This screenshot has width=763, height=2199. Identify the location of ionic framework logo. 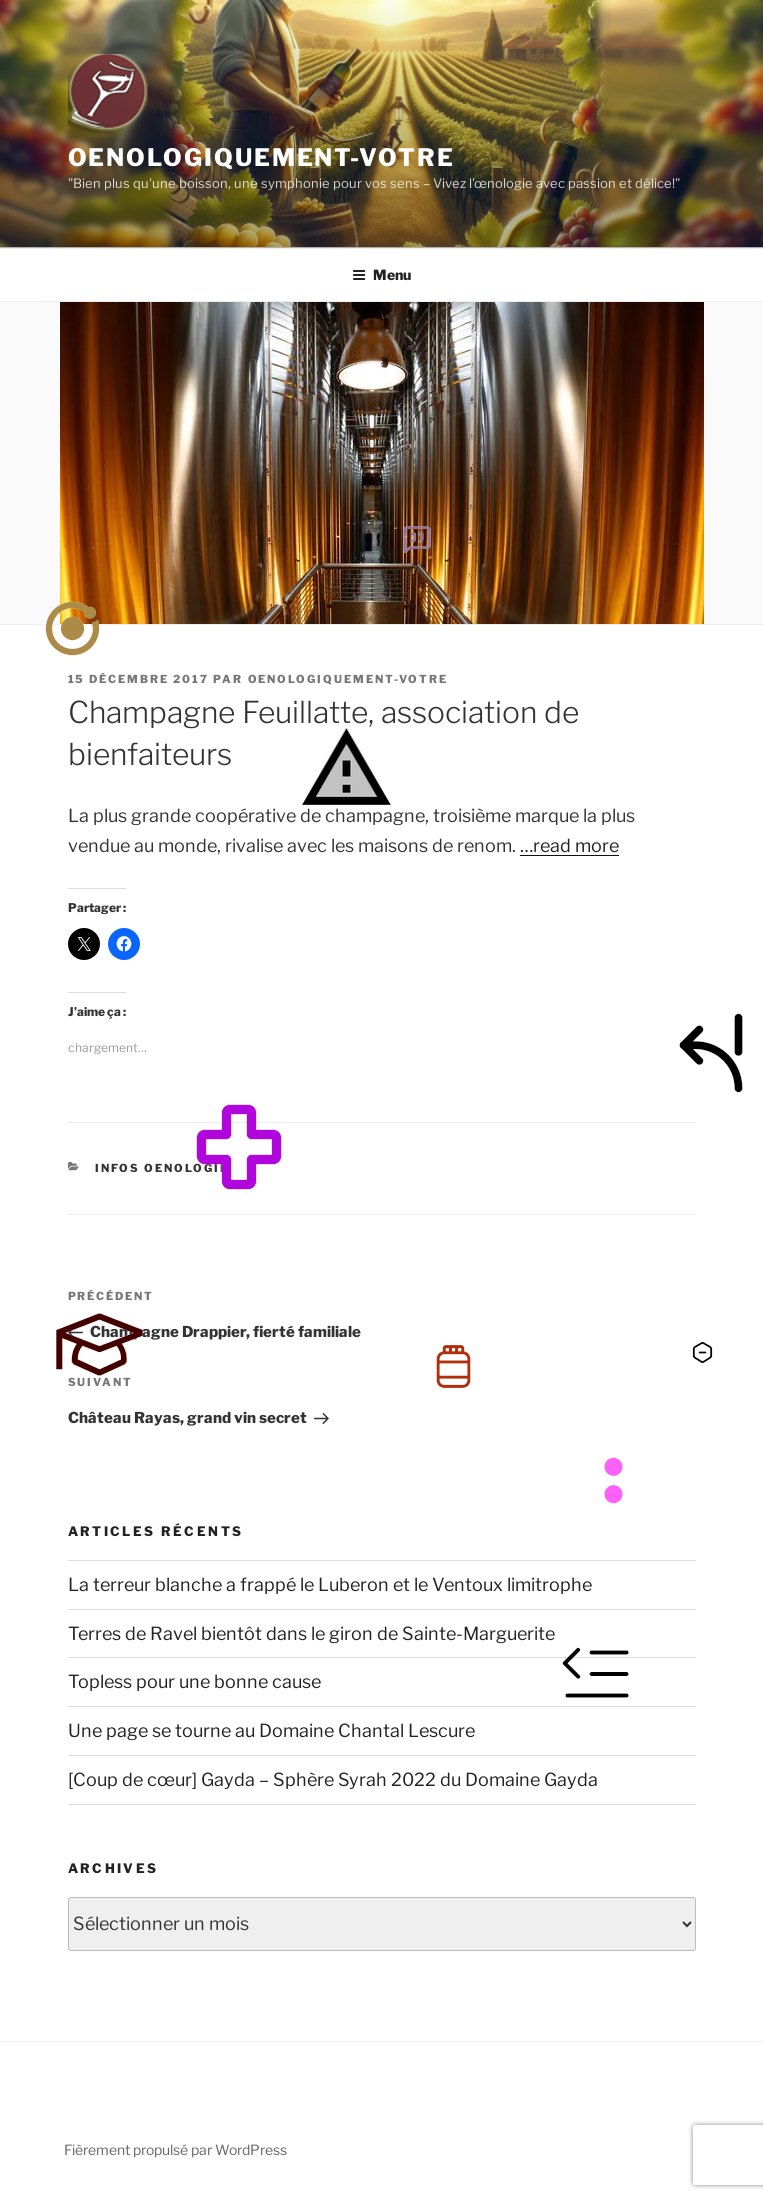
(72, 628).